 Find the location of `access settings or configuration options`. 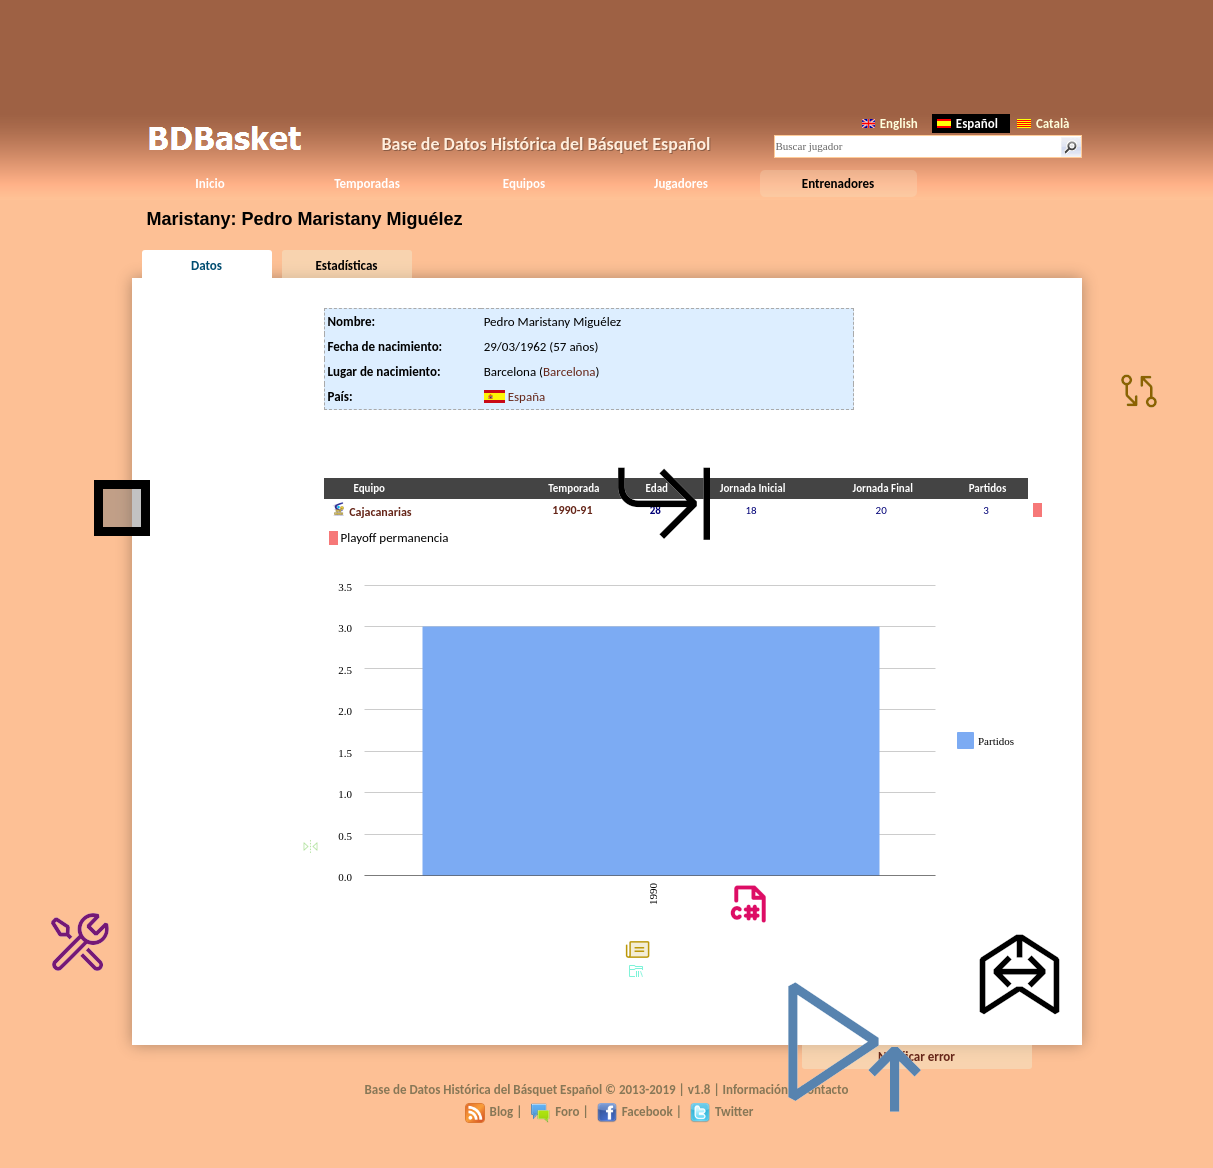

access settings or configuration options is located at coordinates (80, 942).